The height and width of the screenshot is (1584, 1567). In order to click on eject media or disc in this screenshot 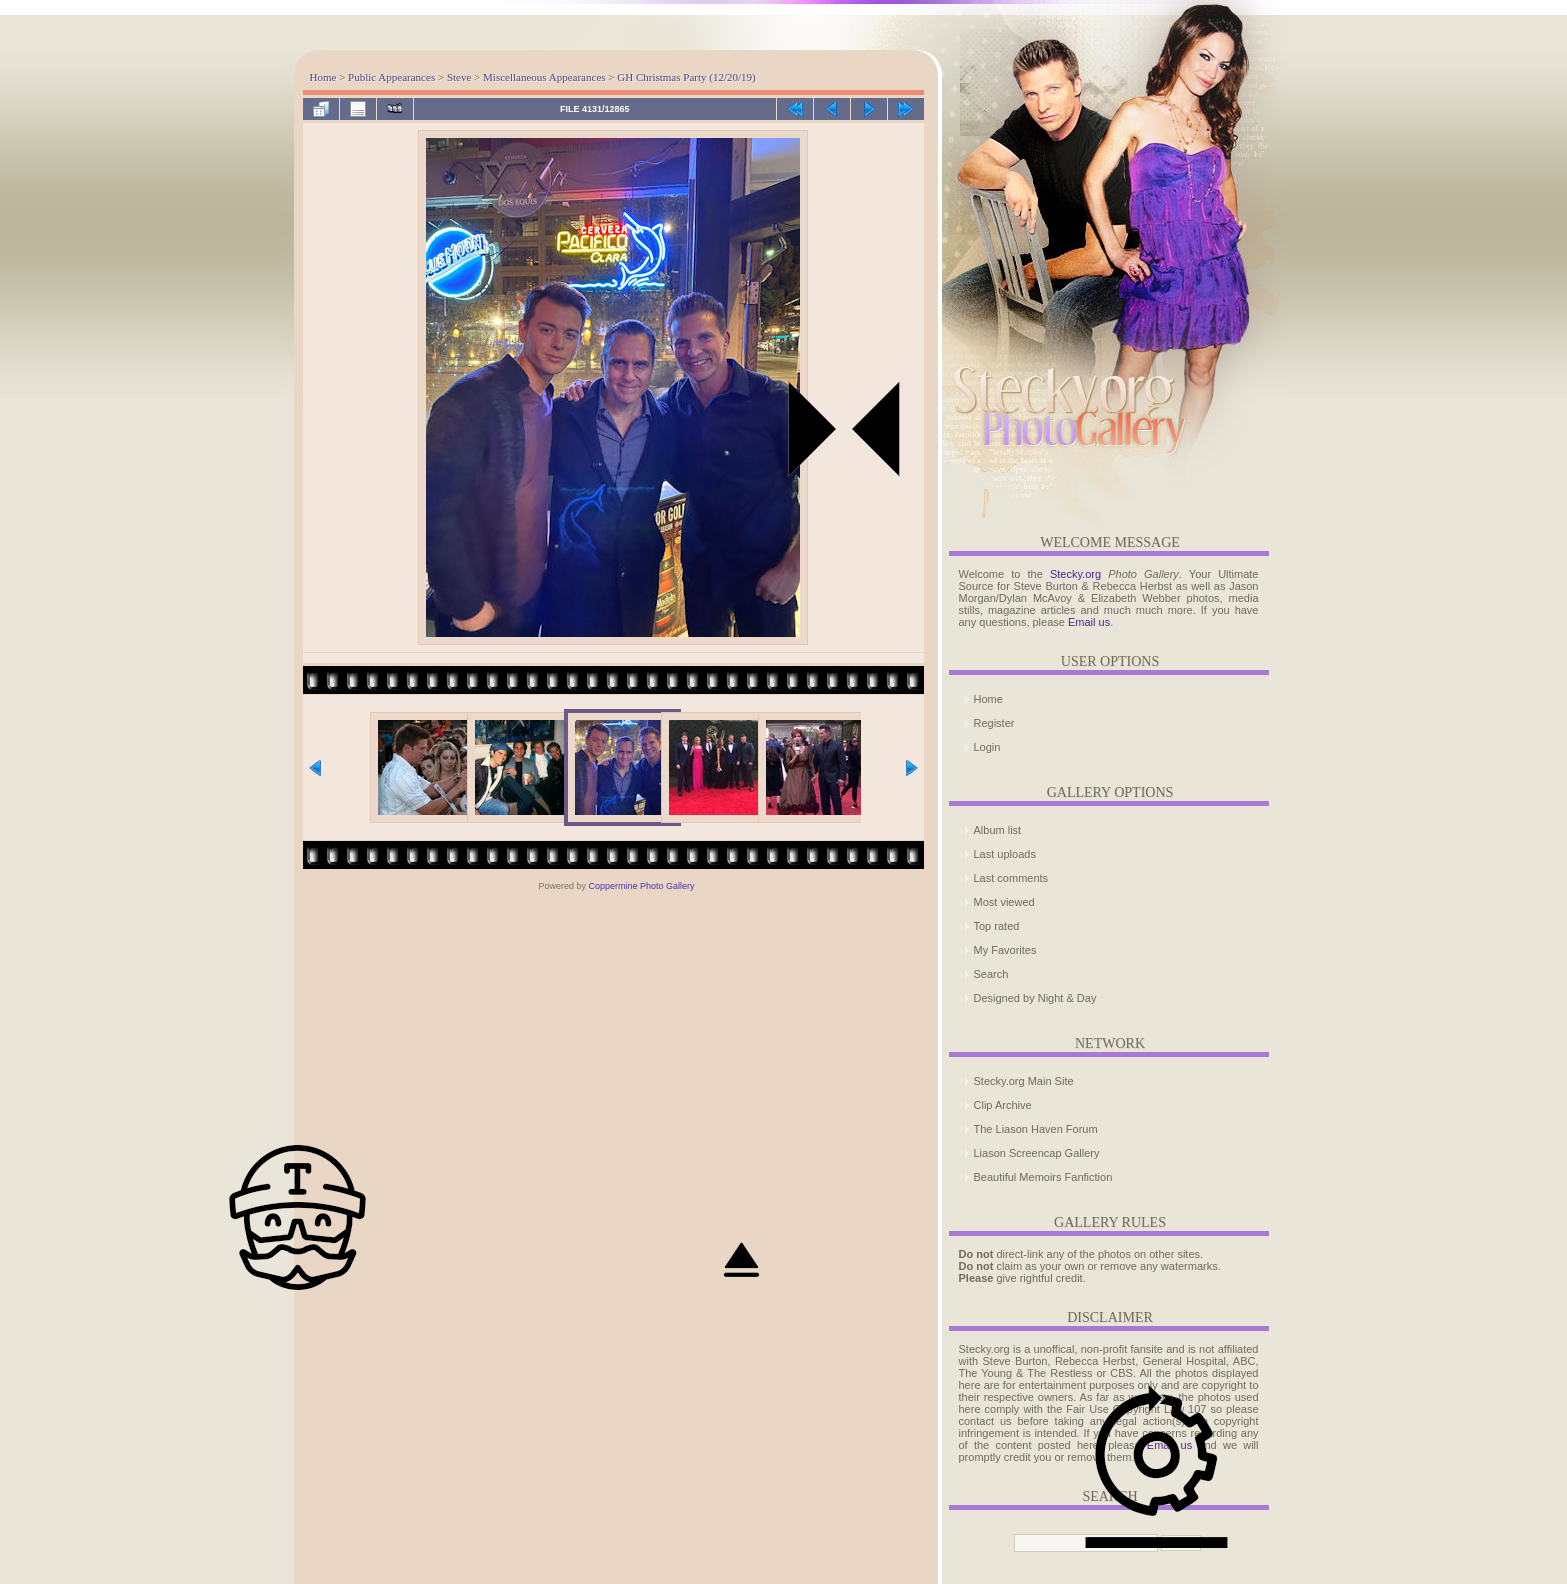, I will do `click(741, 1261)`.